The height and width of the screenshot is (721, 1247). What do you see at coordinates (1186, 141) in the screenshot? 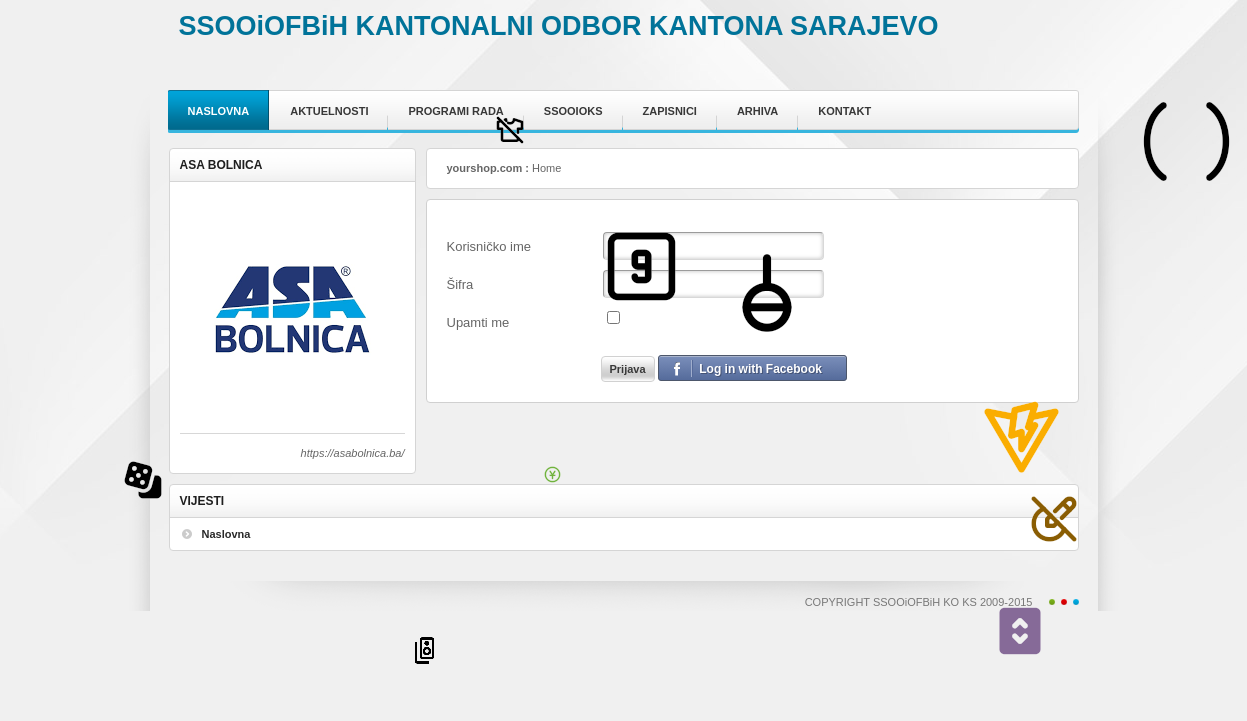
I see `insert parentheses or grouping brackets` at bounding box center [1186, 141].